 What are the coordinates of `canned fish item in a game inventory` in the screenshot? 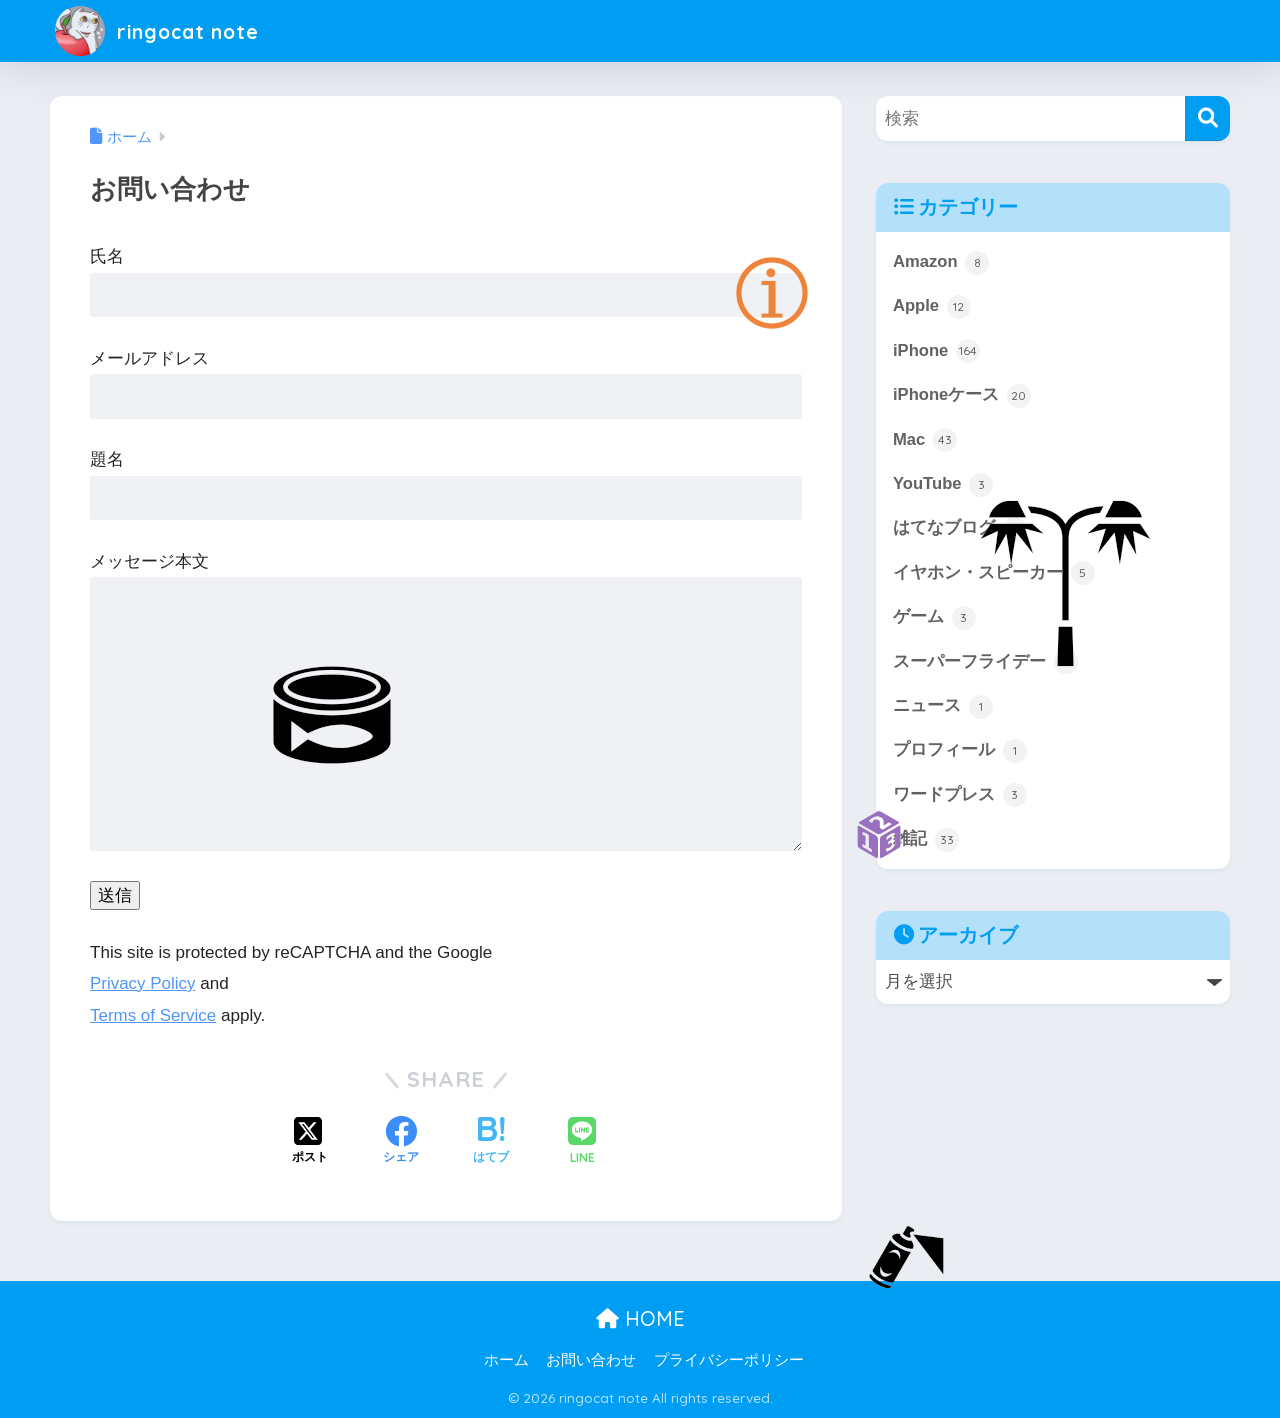 It's located at (332, 715).